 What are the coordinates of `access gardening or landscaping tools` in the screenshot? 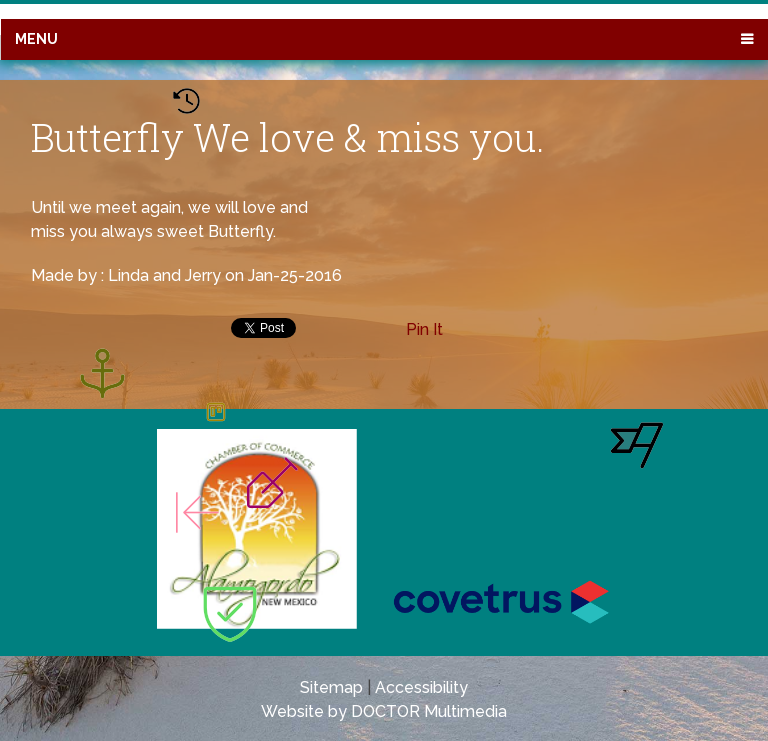 It's located at (271, 483).